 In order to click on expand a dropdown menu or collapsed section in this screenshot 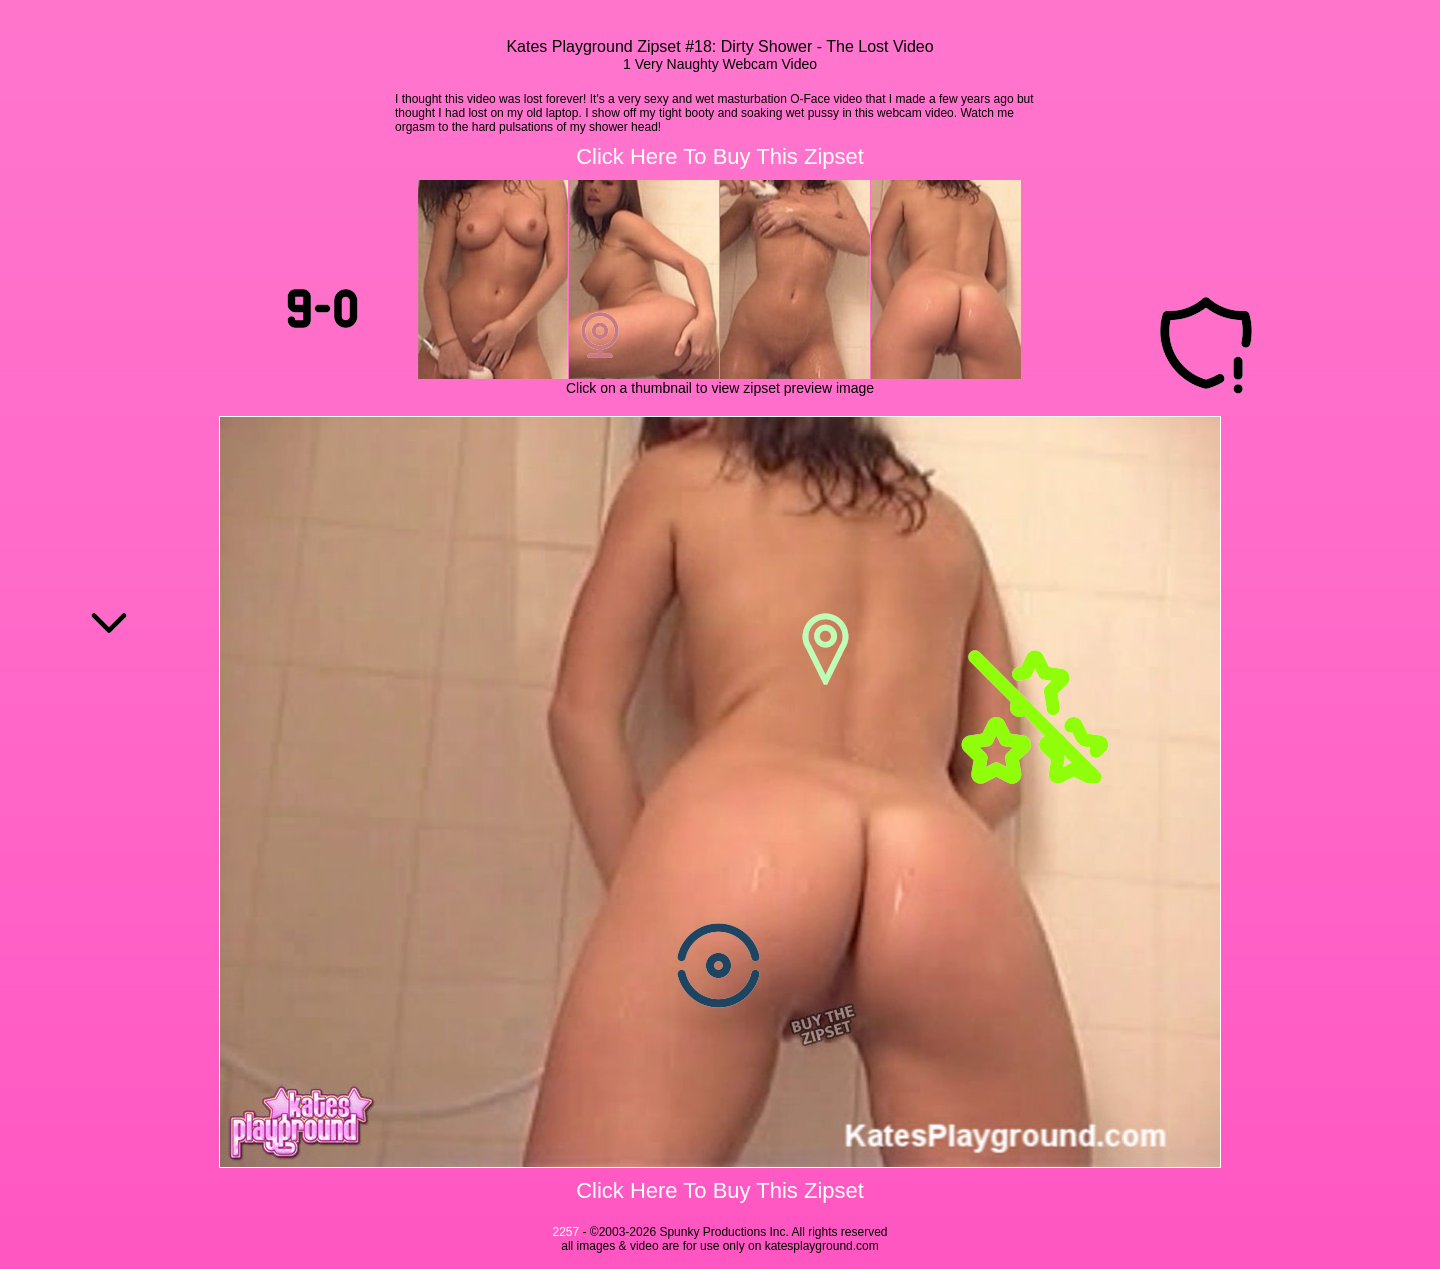, I will do `click(109, 623)`.